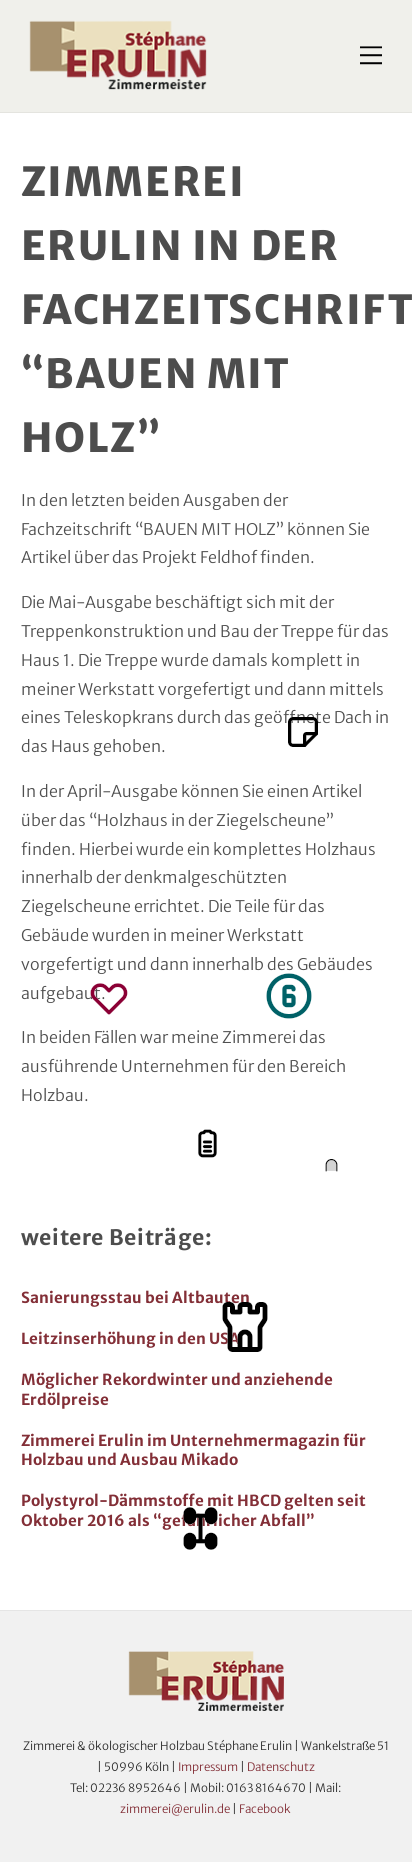 The height and width of the screenshot is (1862, 412). I want to click on represents set intersection in data operations, so click(331, 1165).